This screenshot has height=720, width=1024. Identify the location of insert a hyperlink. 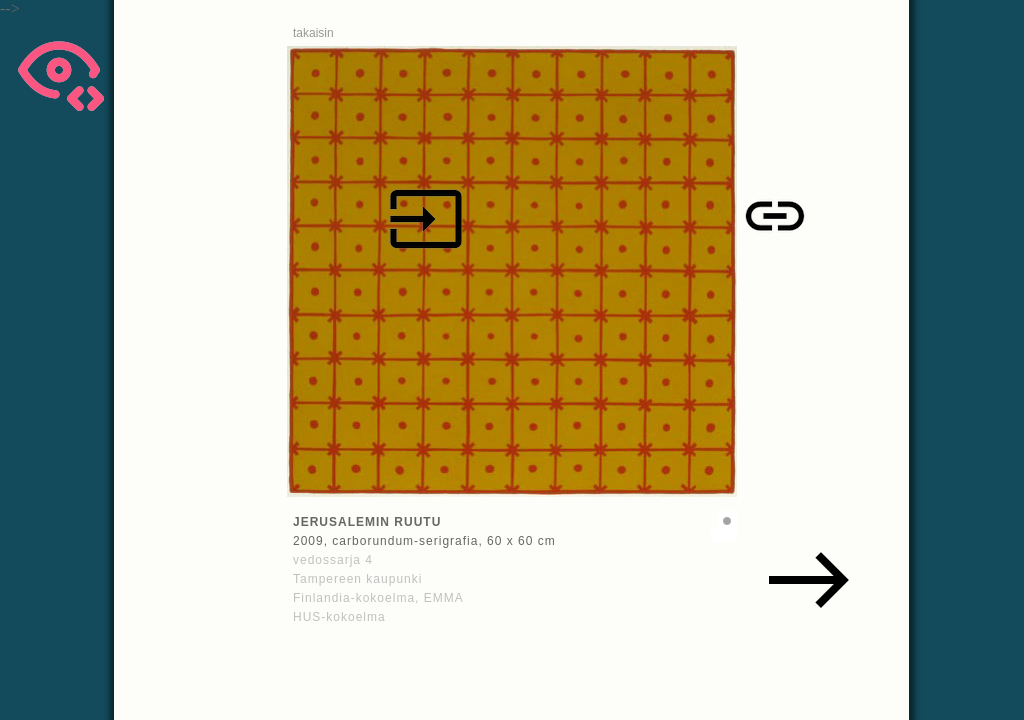
(775, 216).